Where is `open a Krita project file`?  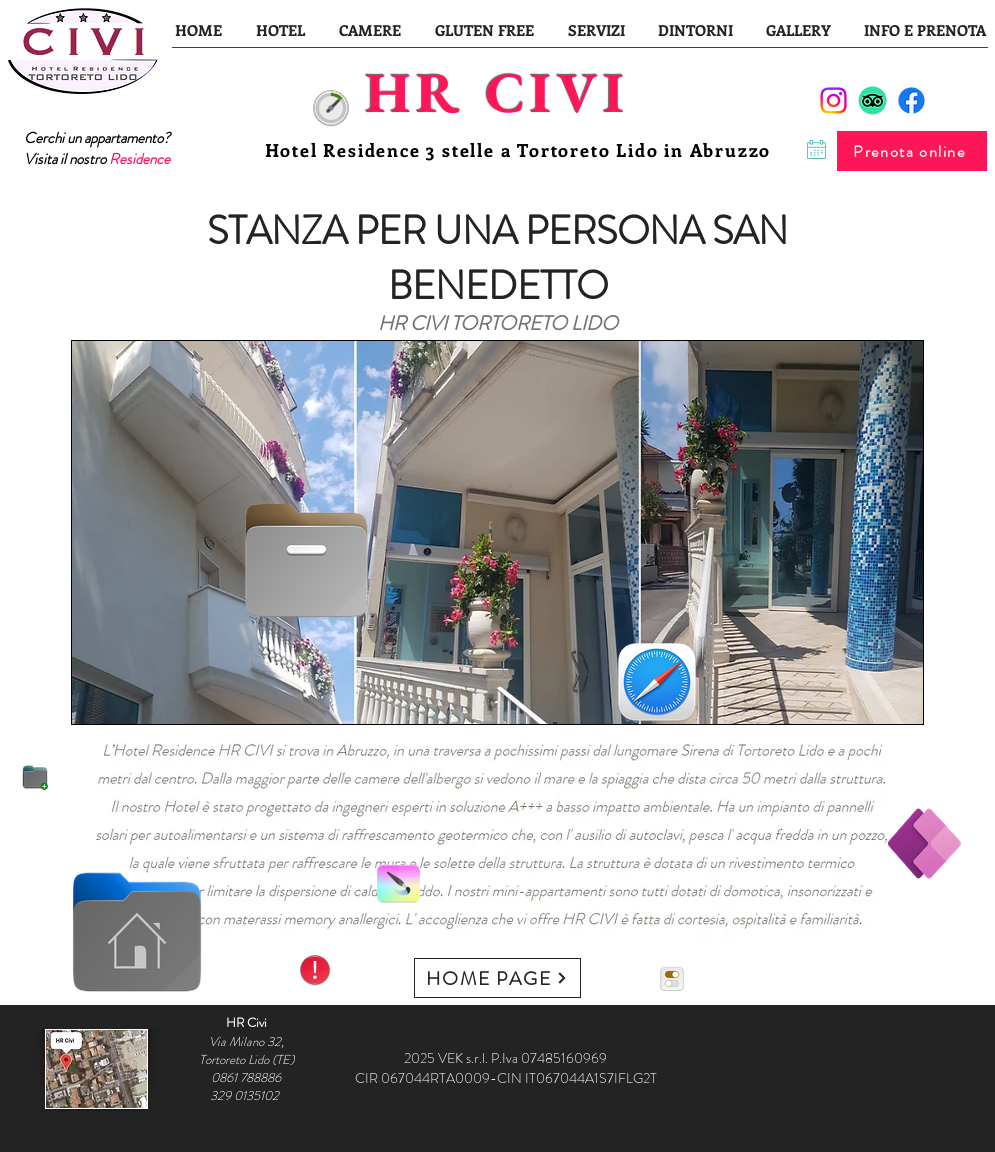
open a Krita project file is located at coordinates (398, 882).